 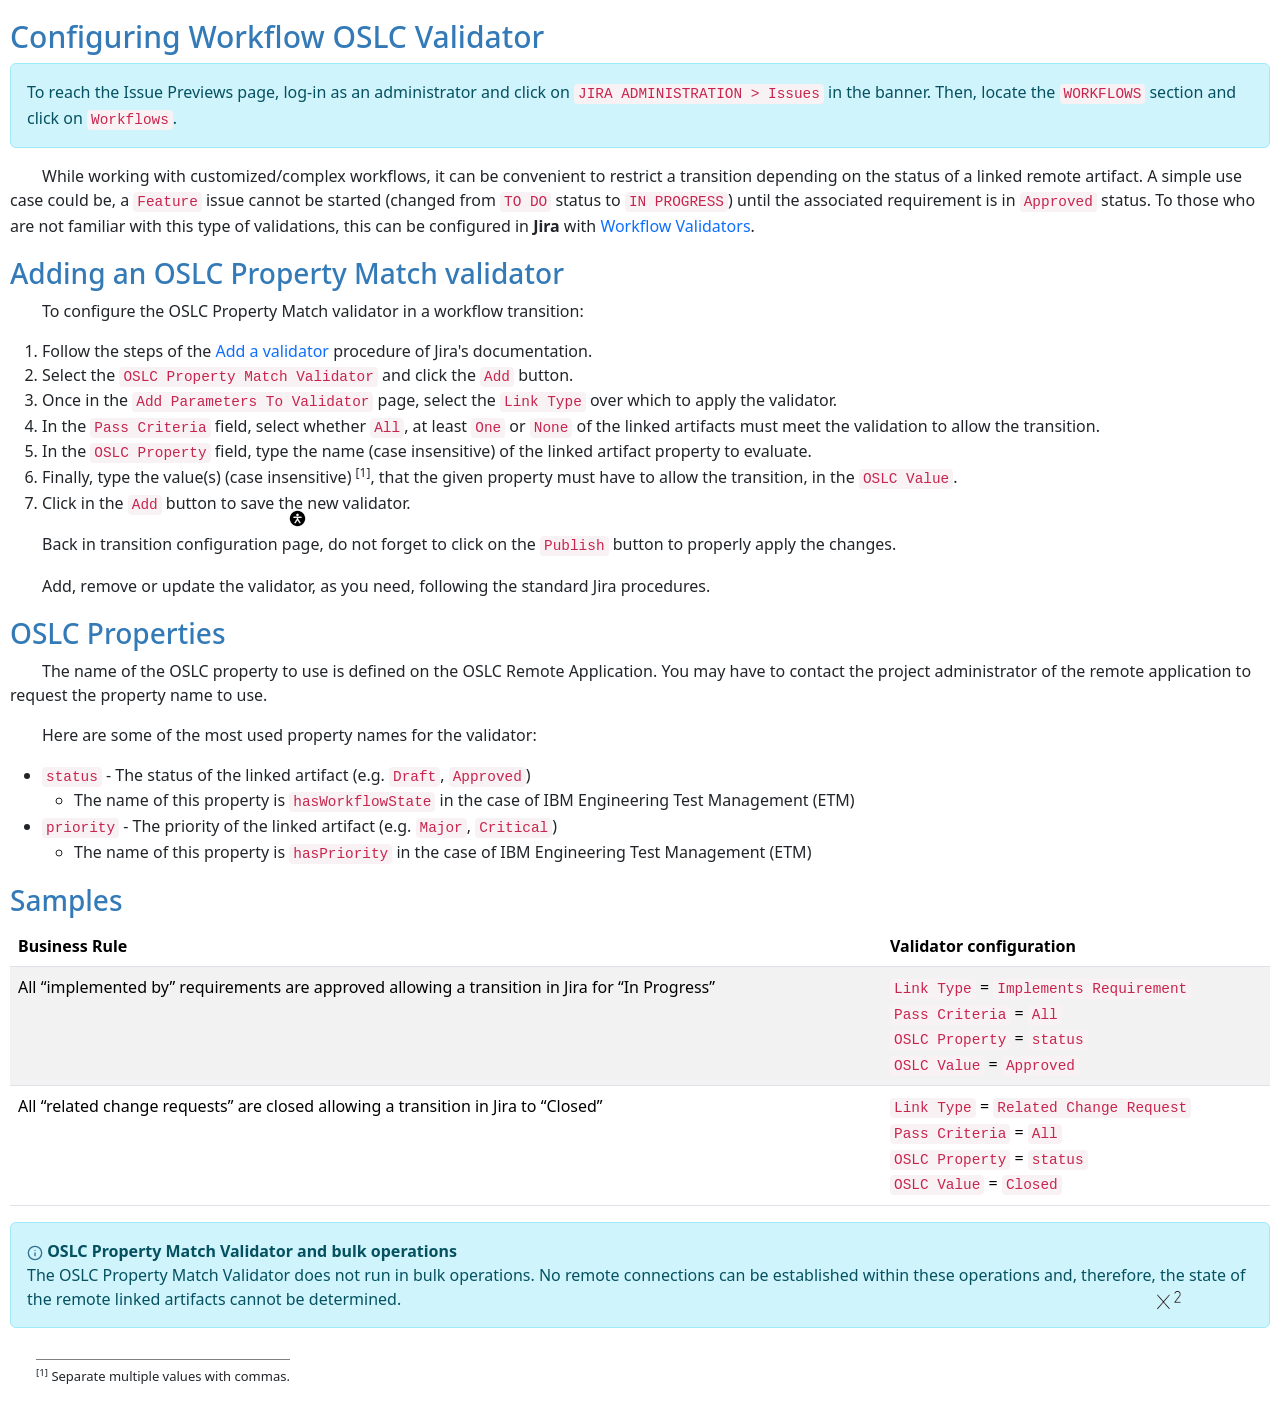 I want to click on apply superscript formatting to selected text, so click(x=1167, y=1300).